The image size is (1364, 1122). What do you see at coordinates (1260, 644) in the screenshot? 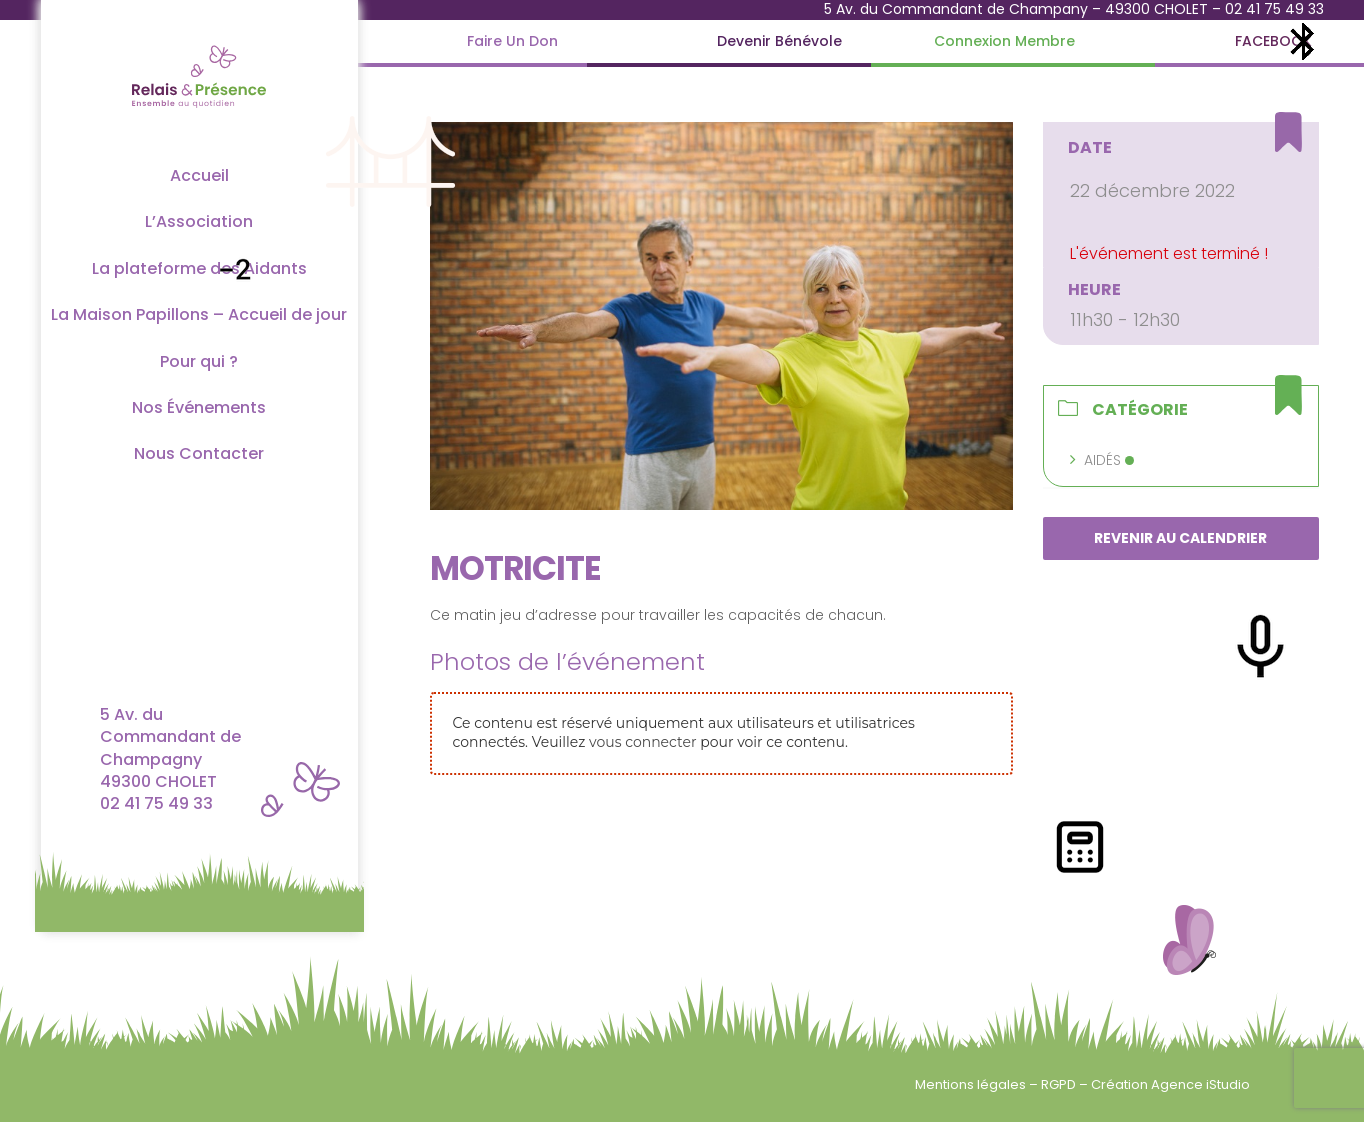
I see `tap to use voice input` at bounding box center [1260, 644].